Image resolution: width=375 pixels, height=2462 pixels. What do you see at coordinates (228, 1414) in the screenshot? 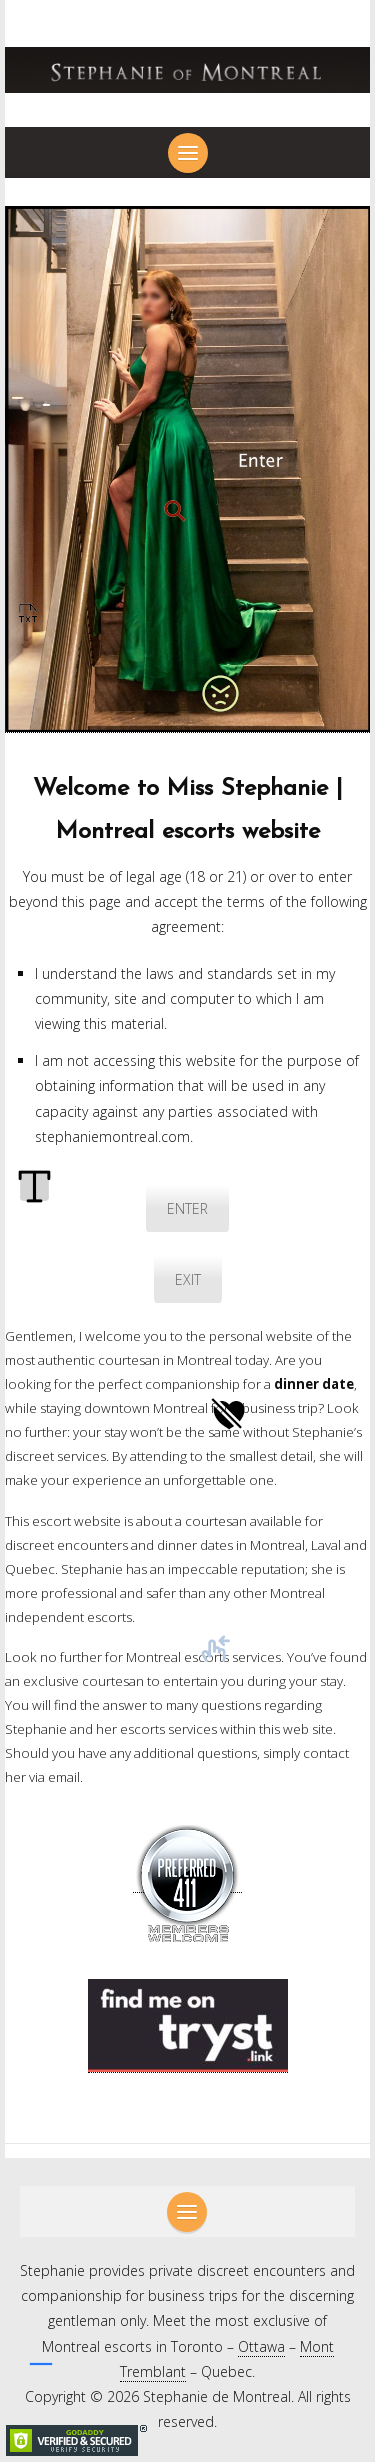
I see `remove from favorites` at bounding box center [228, 1414].